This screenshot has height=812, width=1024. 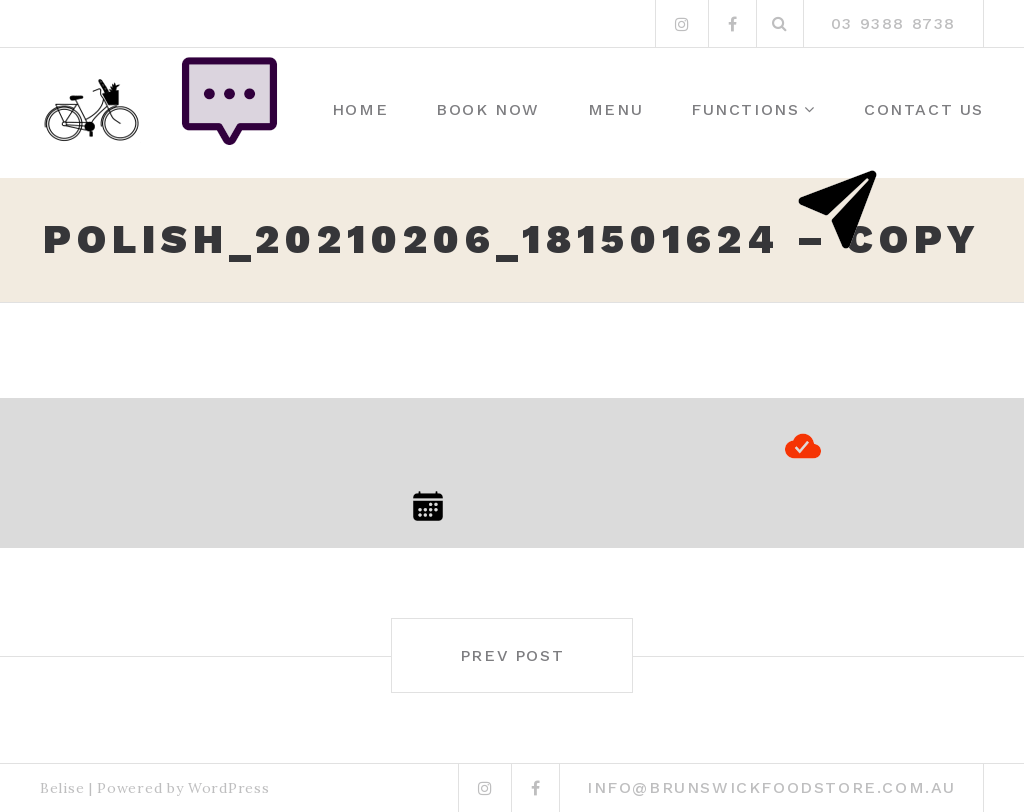 I want to click on view calendar or schedule, so click(x=428, y=506).